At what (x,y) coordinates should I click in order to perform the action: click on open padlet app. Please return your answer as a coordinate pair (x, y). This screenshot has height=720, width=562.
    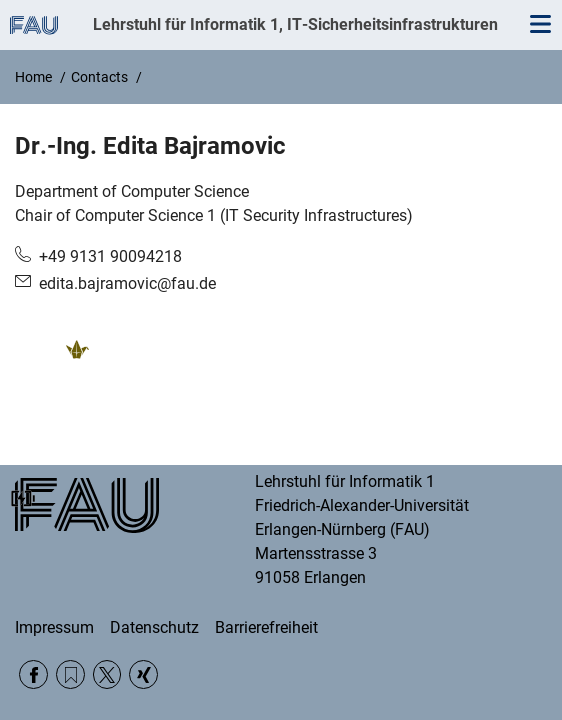
    Looking at the image, I should click on (77, 349).